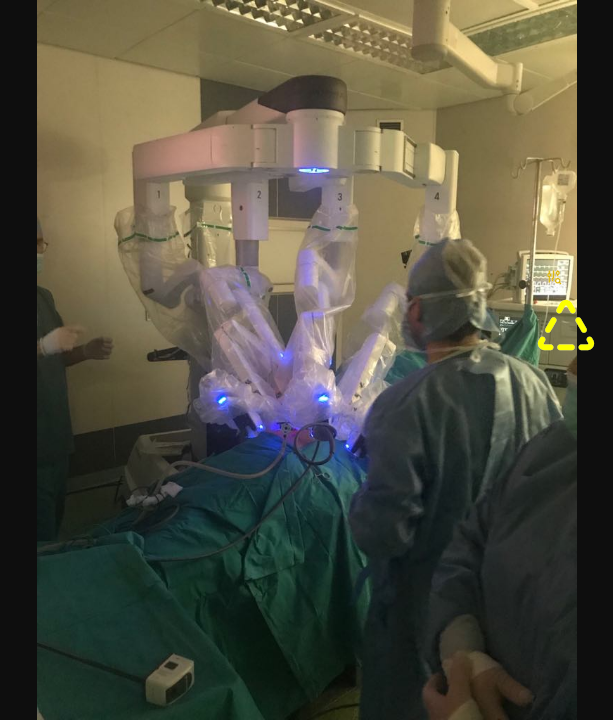  Describe the element at coordinates (566, 326) in the screenshot. I see `indicates a recycling or refresh cycle` at that location.